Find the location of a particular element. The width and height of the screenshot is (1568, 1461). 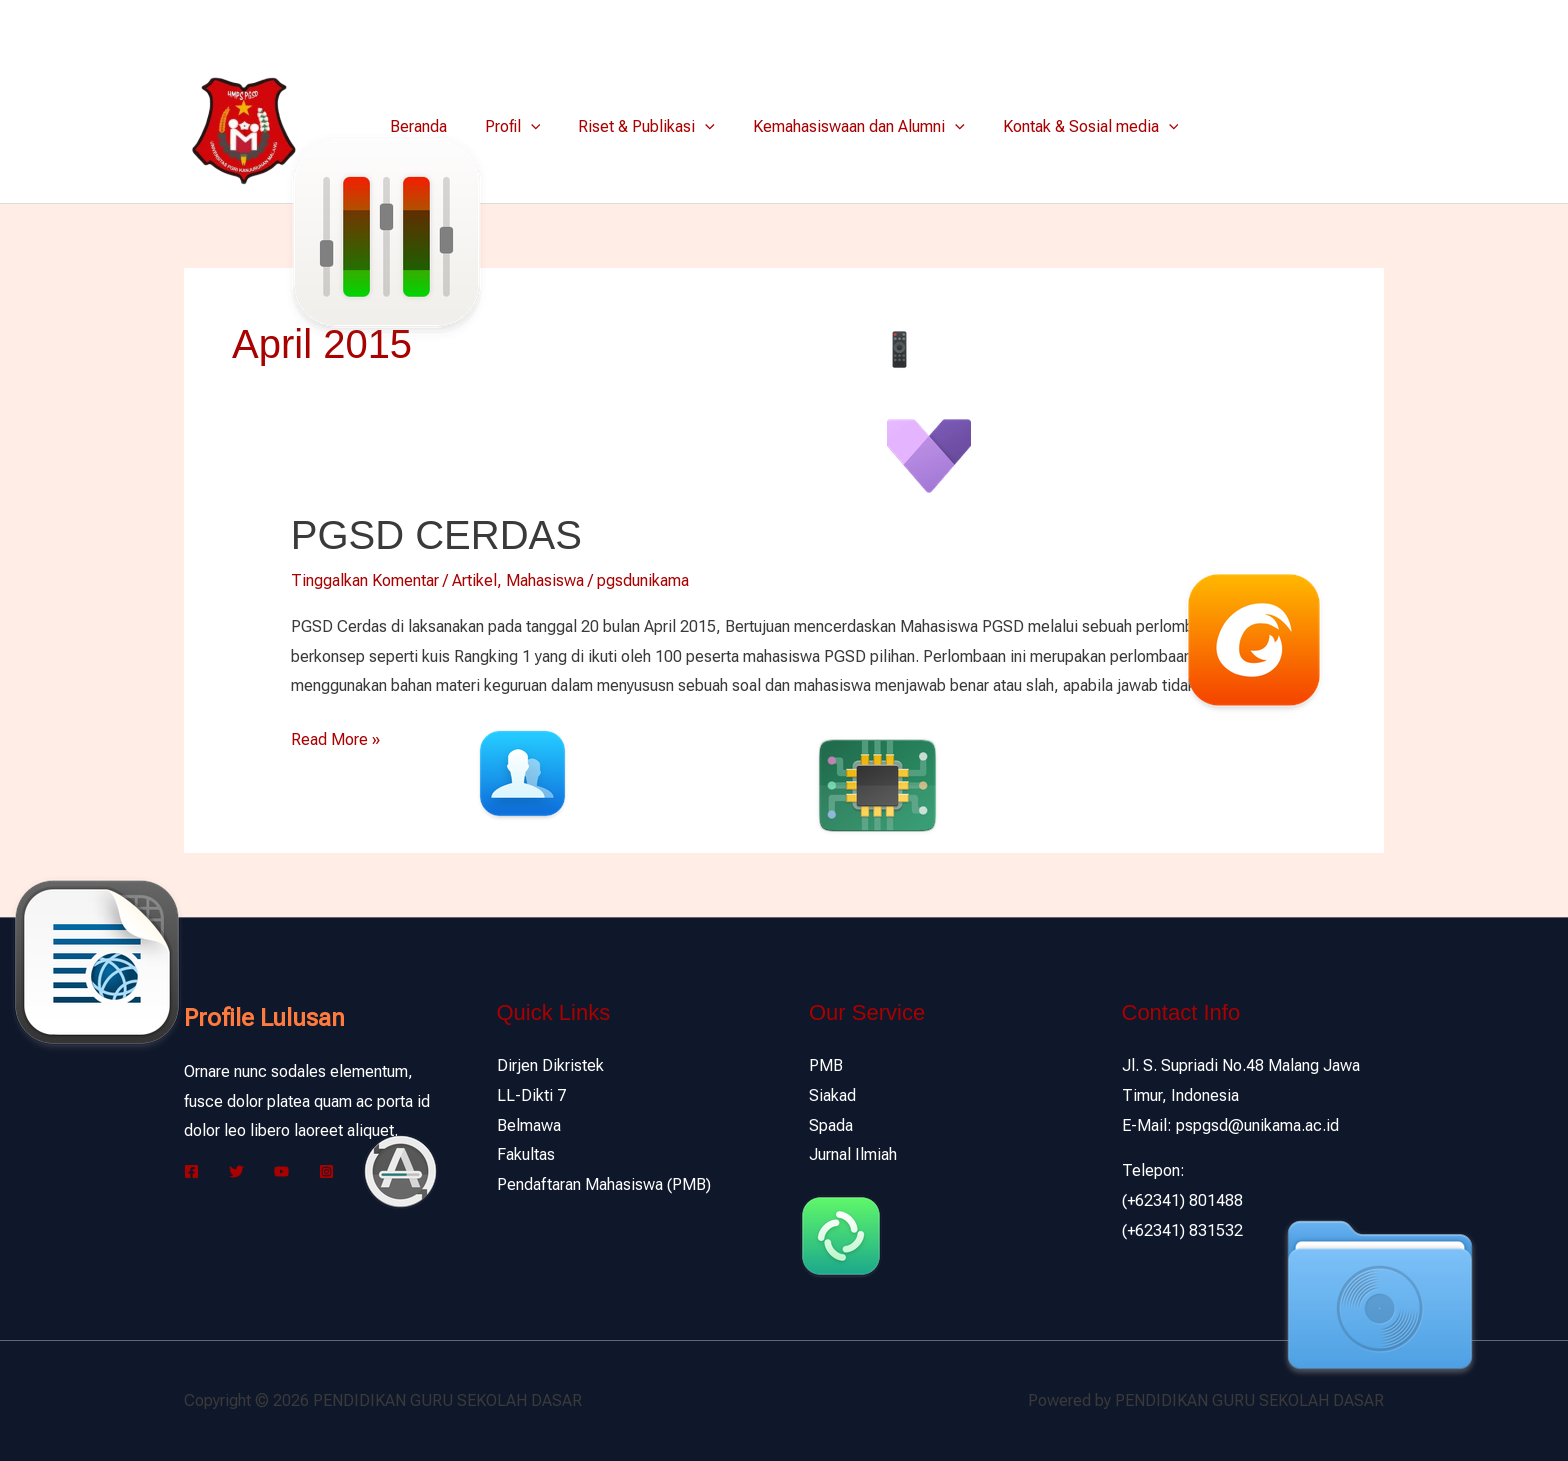

open Microsoft Kaizala service app is located at coordinates (929, 456).